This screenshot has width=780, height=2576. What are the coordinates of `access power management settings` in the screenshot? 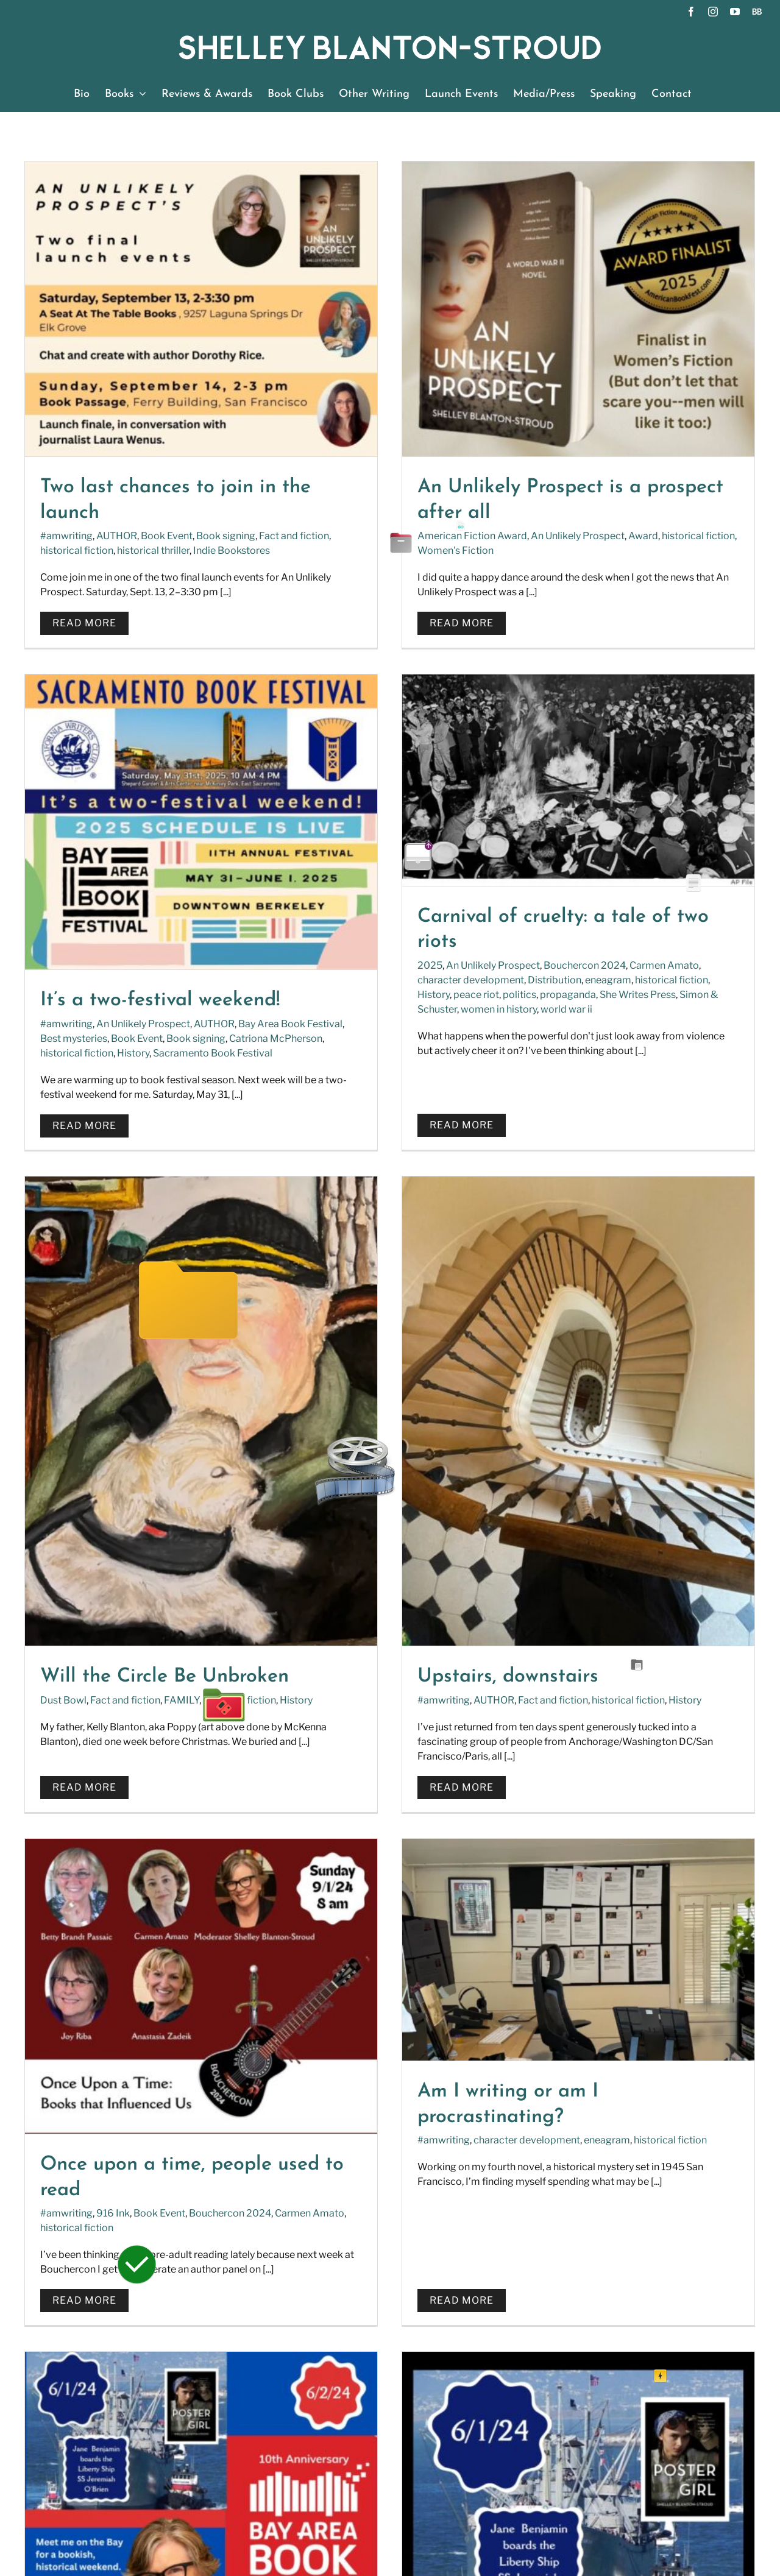 It's located at (660, 2376).